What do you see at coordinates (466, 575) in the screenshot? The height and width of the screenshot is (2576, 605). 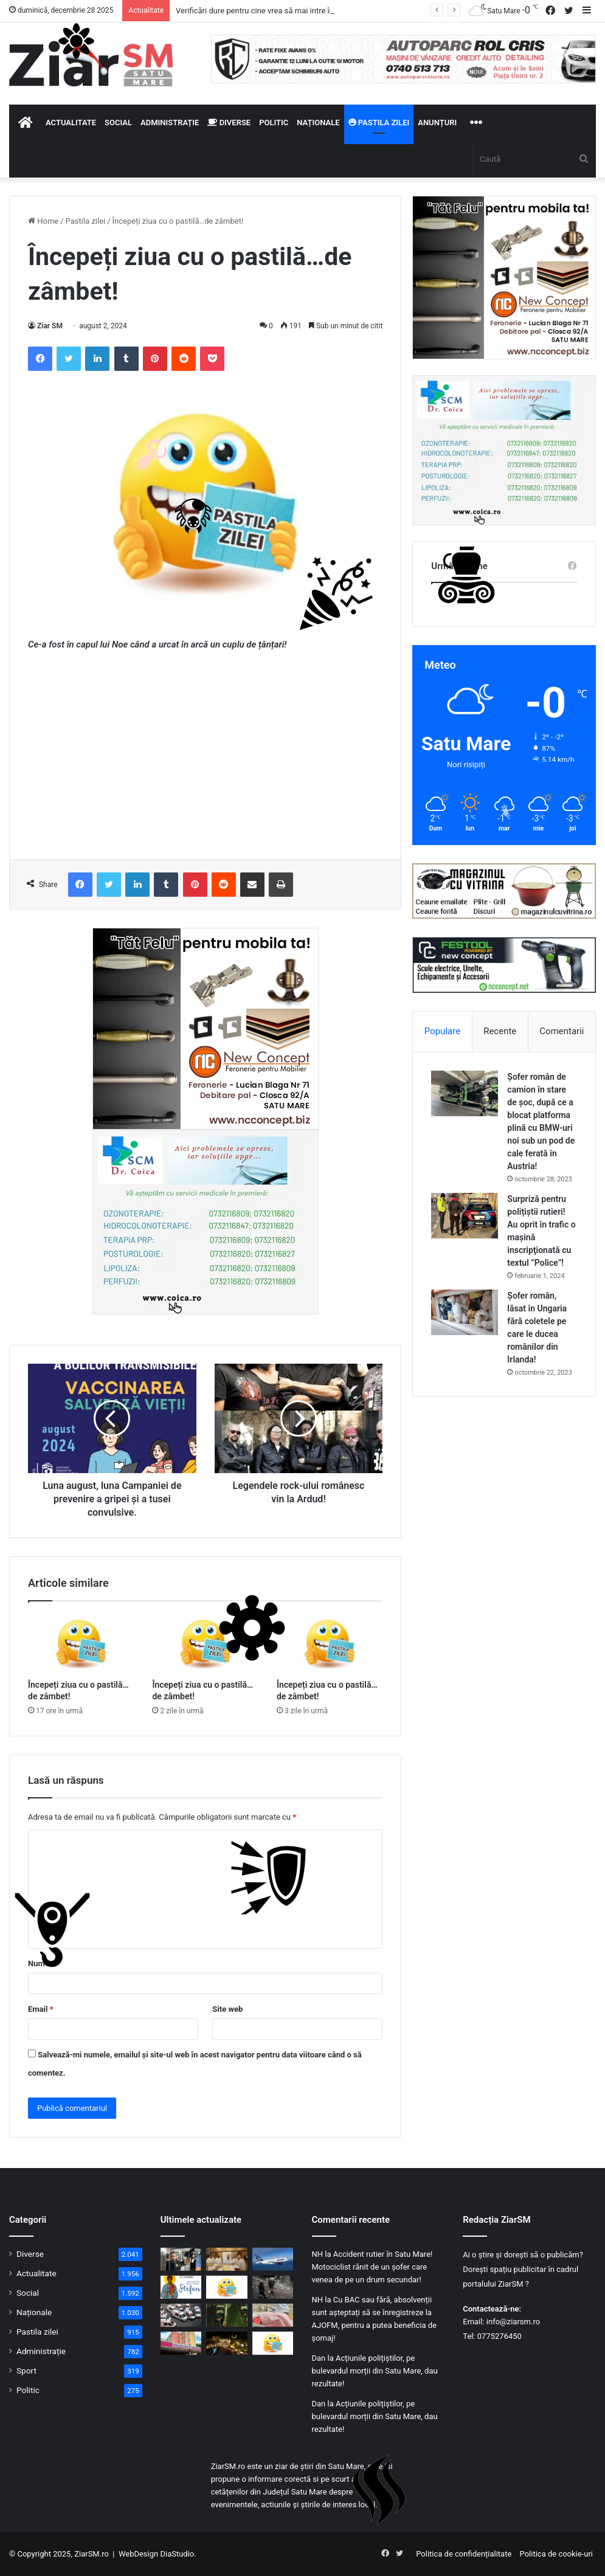 I see `decorative item or artifact in a game inventory` at bounding box center [466, 575].